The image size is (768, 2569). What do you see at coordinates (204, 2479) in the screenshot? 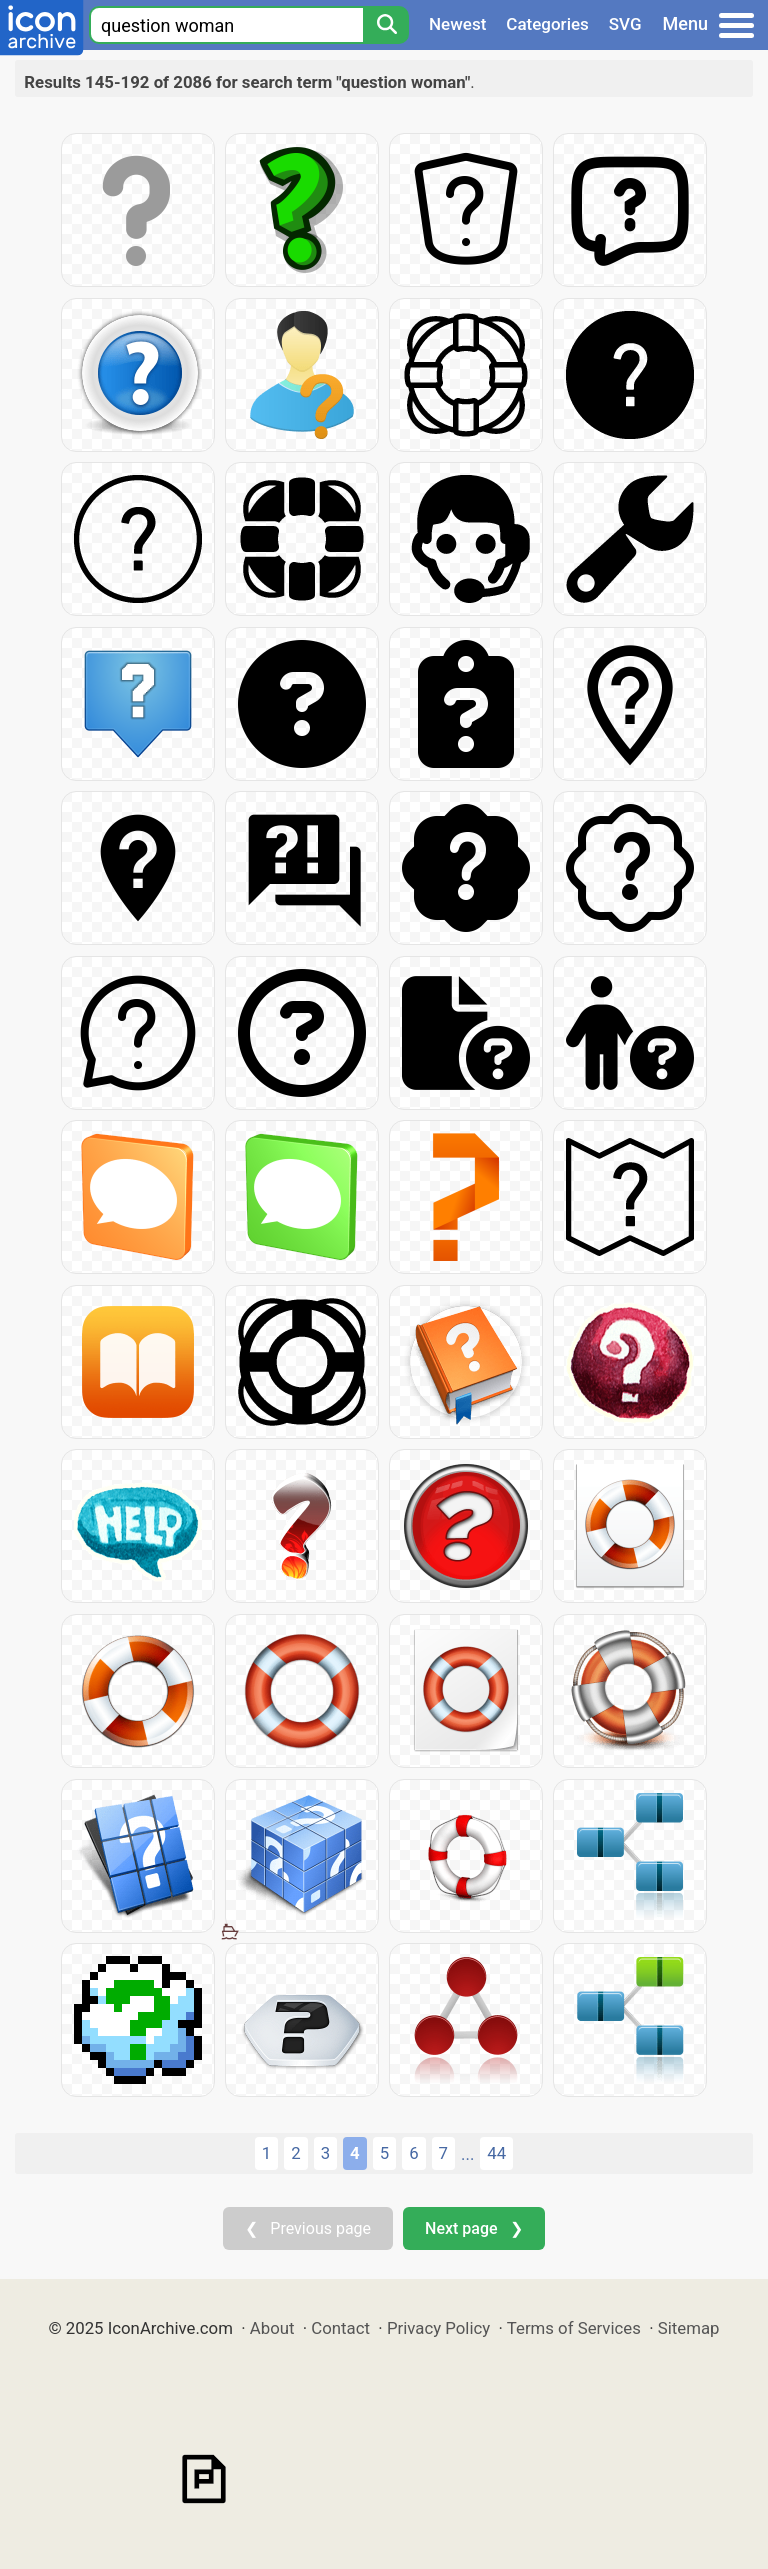
I see `open a PowerPoint presentation file` at bounding box center [204, 2479].